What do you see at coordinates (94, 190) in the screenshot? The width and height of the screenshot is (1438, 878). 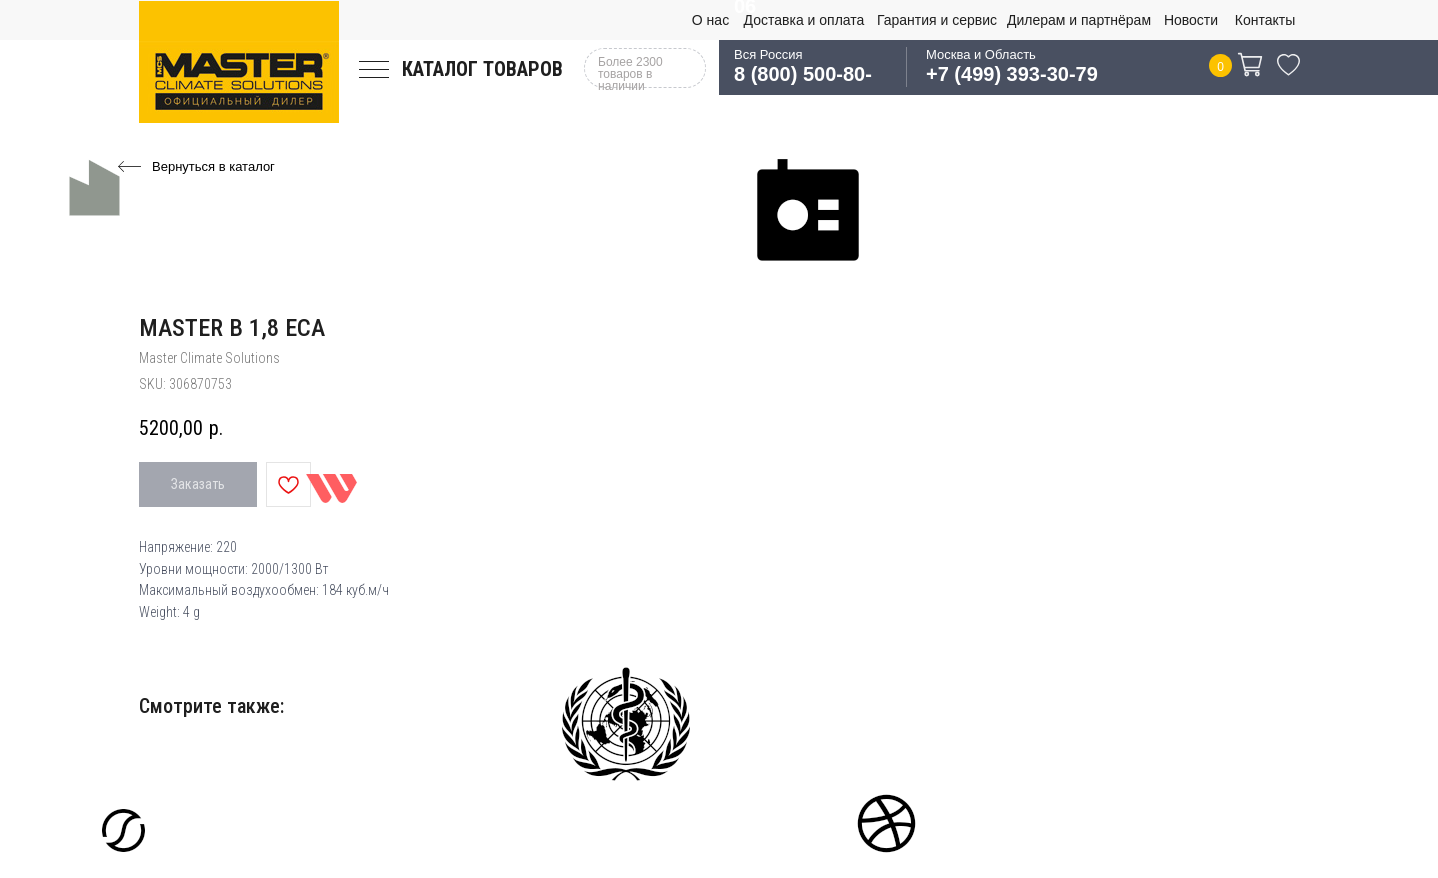 I see `view building or property details` at bounding box center [94, 190].